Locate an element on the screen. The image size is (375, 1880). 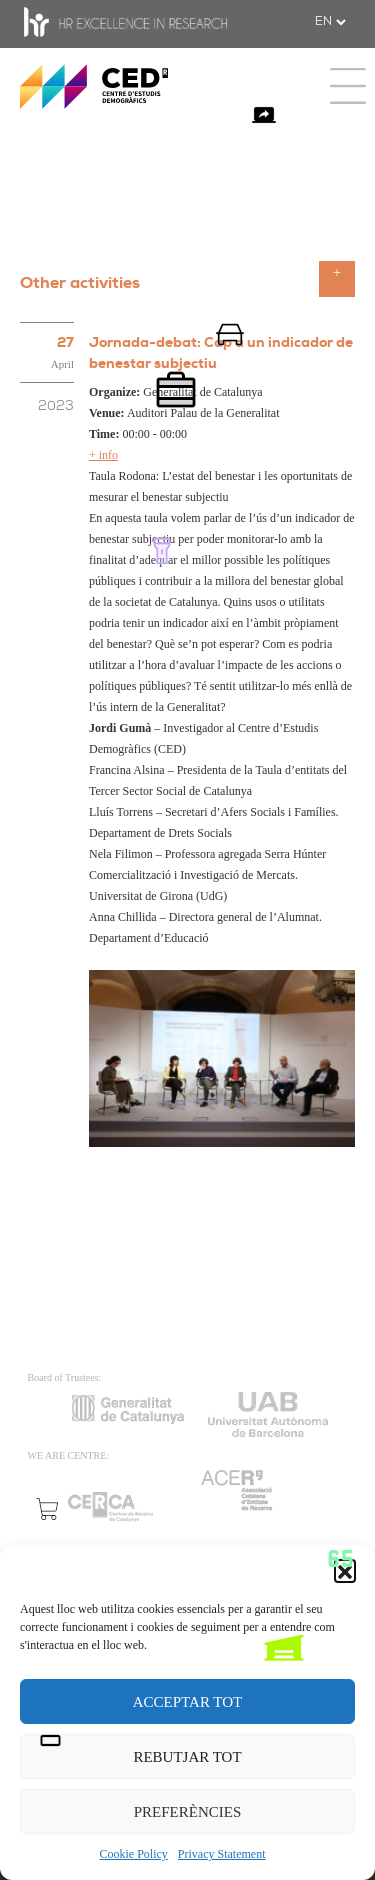
view your shopping cart is located at coordinates (47, 1509).